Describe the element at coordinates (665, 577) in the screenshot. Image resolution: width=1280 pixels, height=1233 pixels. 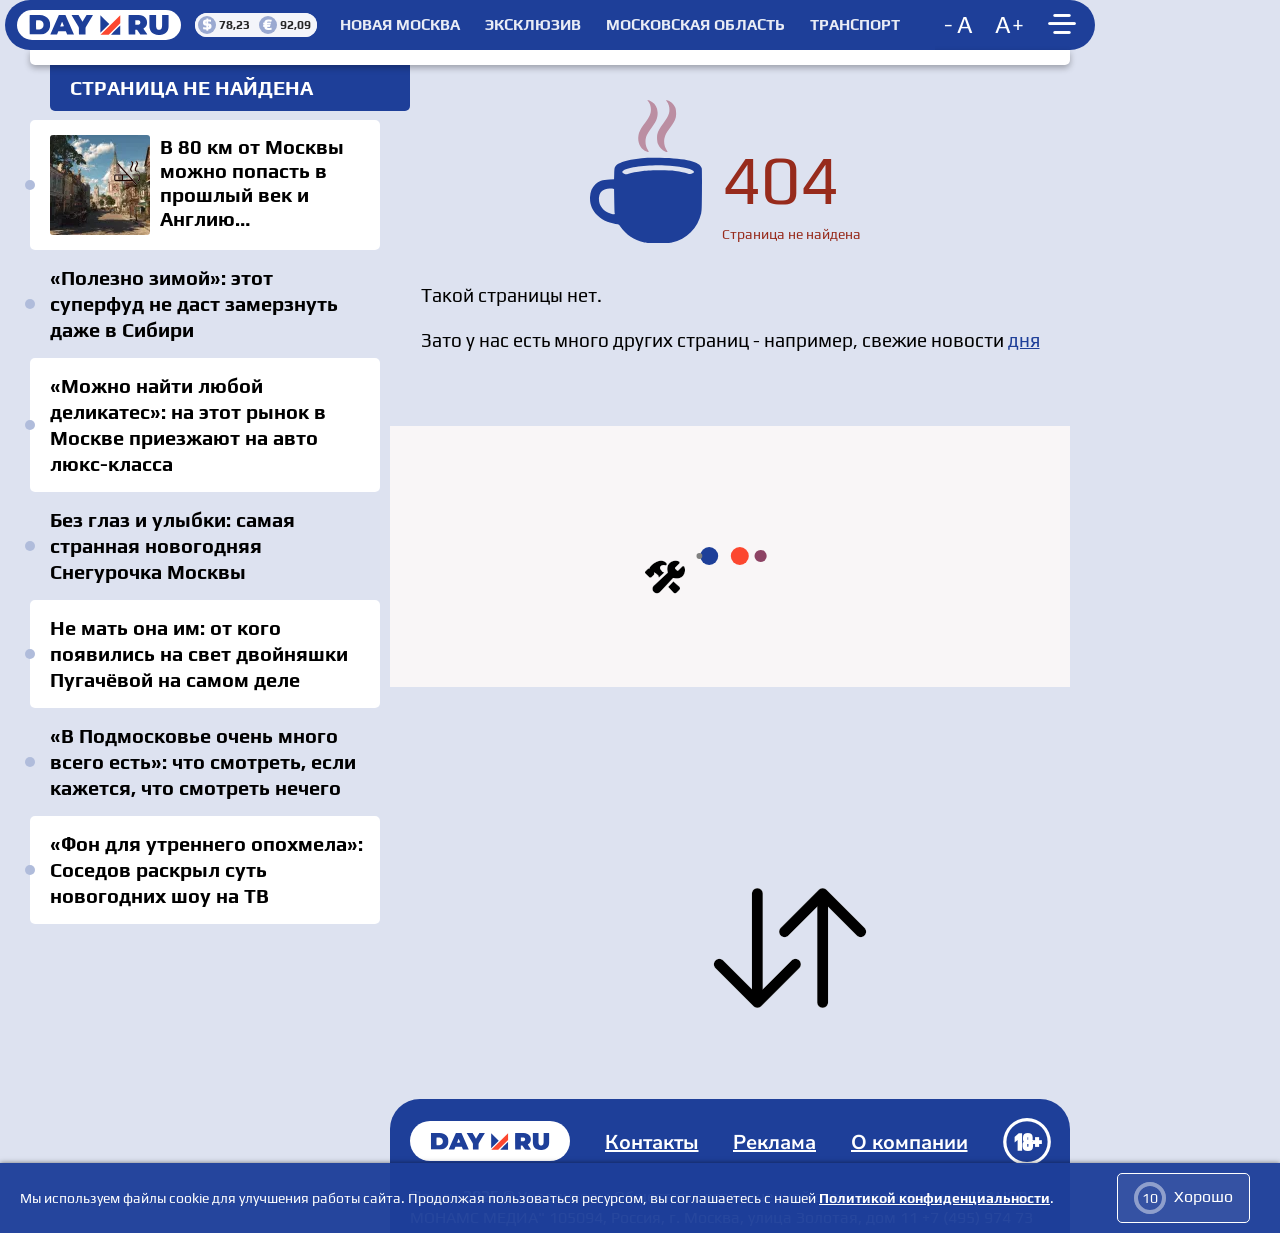
I see `access settings or configuration options` at that location.